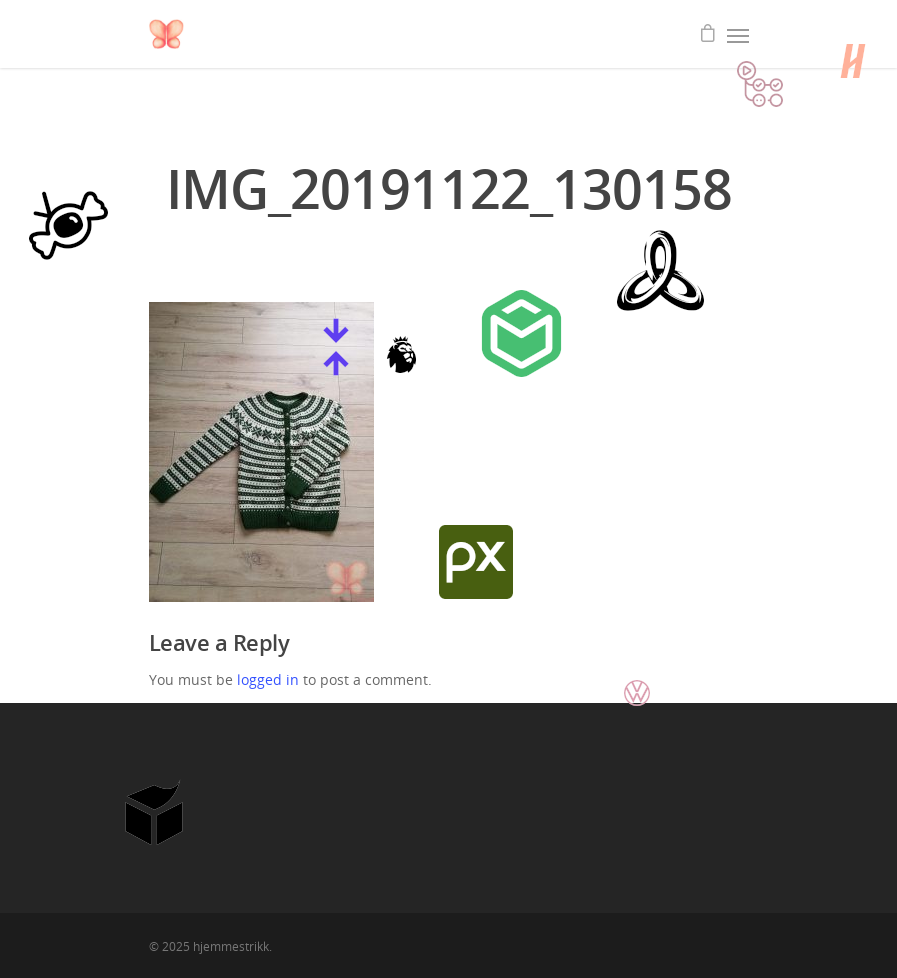 The height and width of the screenshot is (978, 897). Describe the element at coordinates (336, 347) in the screenshot. I see `collapse content vertically` at that location.